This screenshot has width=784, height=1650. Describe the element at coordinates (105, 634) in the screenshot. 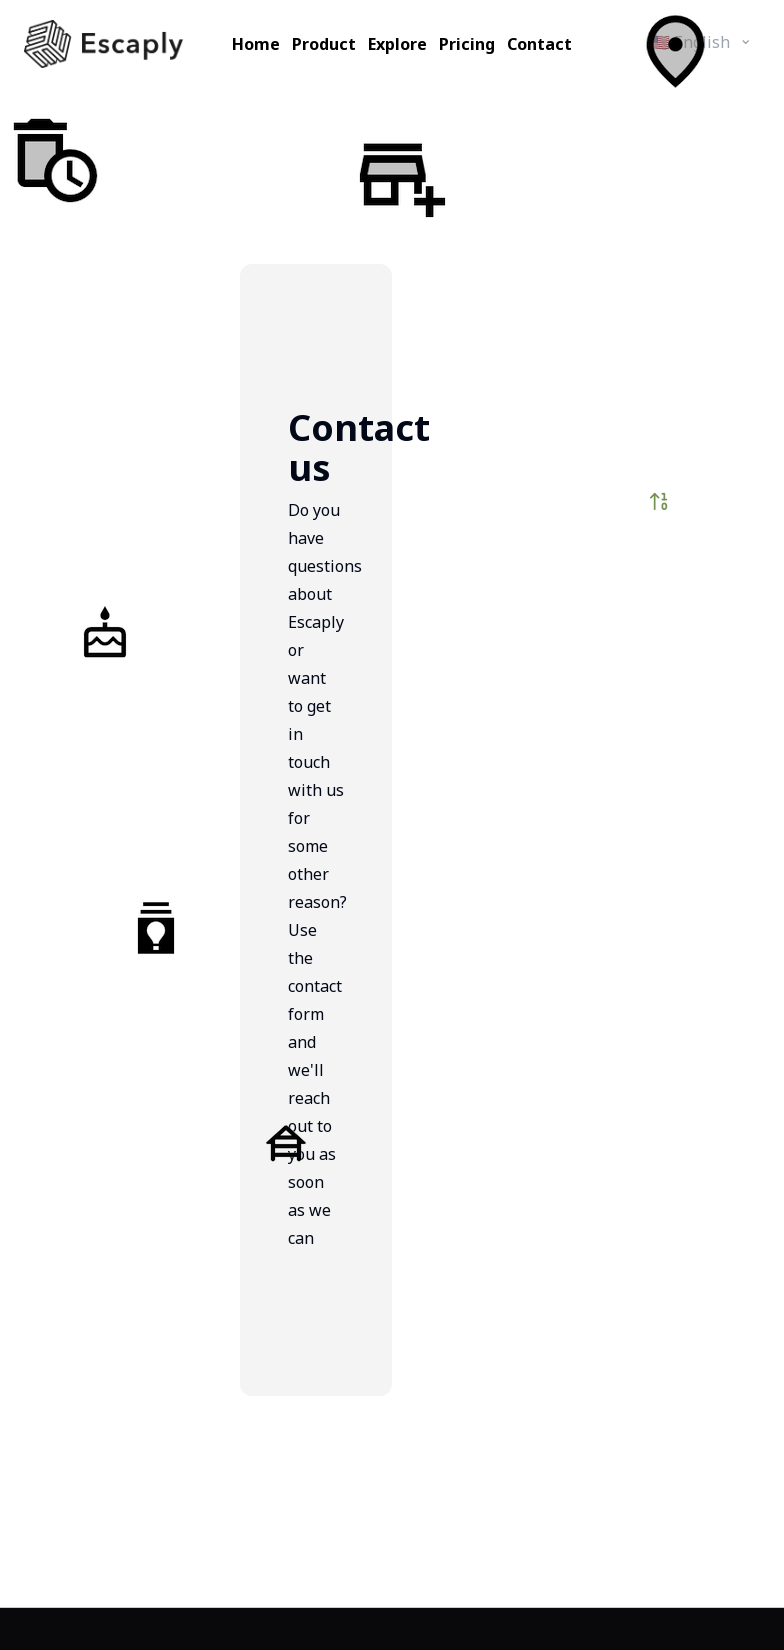

I see `view birthday or celebration events` at that location.